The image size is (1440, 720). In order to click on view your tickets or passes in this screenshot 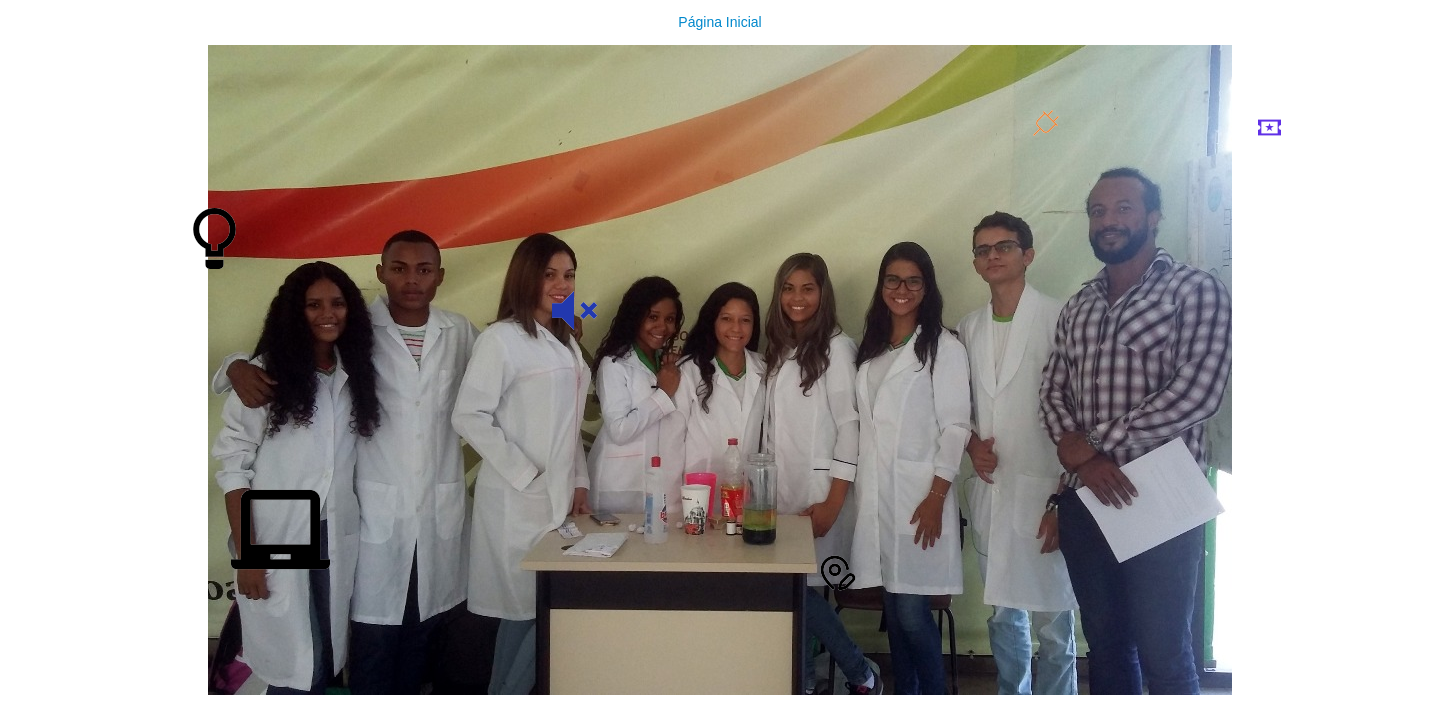, I will do `click(1269, 127)`.